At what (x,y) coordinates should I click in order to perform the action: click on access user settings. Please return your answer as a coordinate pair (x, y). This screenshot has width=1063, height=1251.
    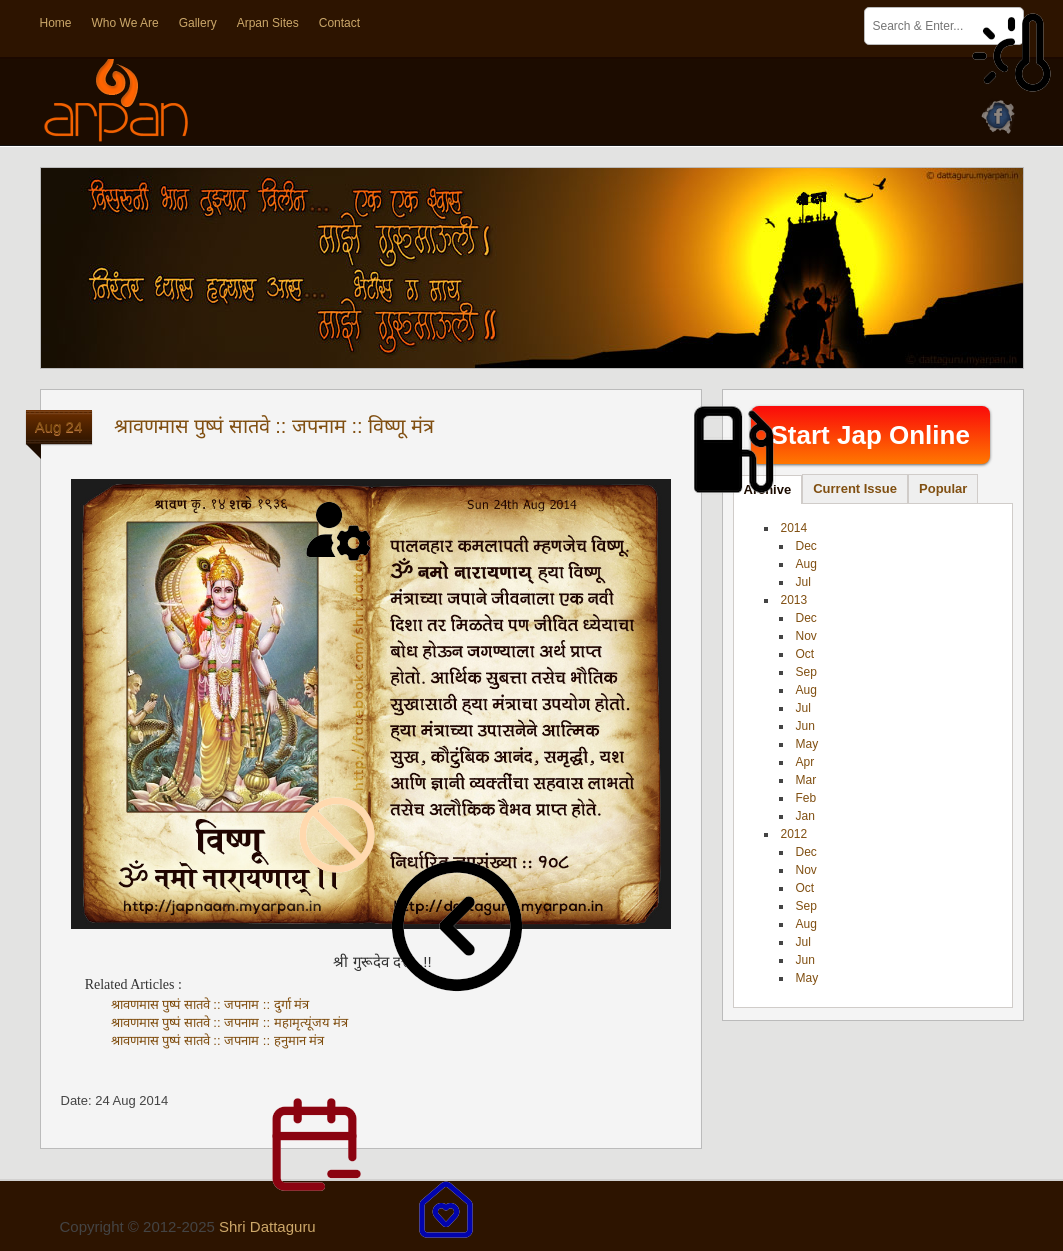
    Looking at the image, I should click on (336, 529).